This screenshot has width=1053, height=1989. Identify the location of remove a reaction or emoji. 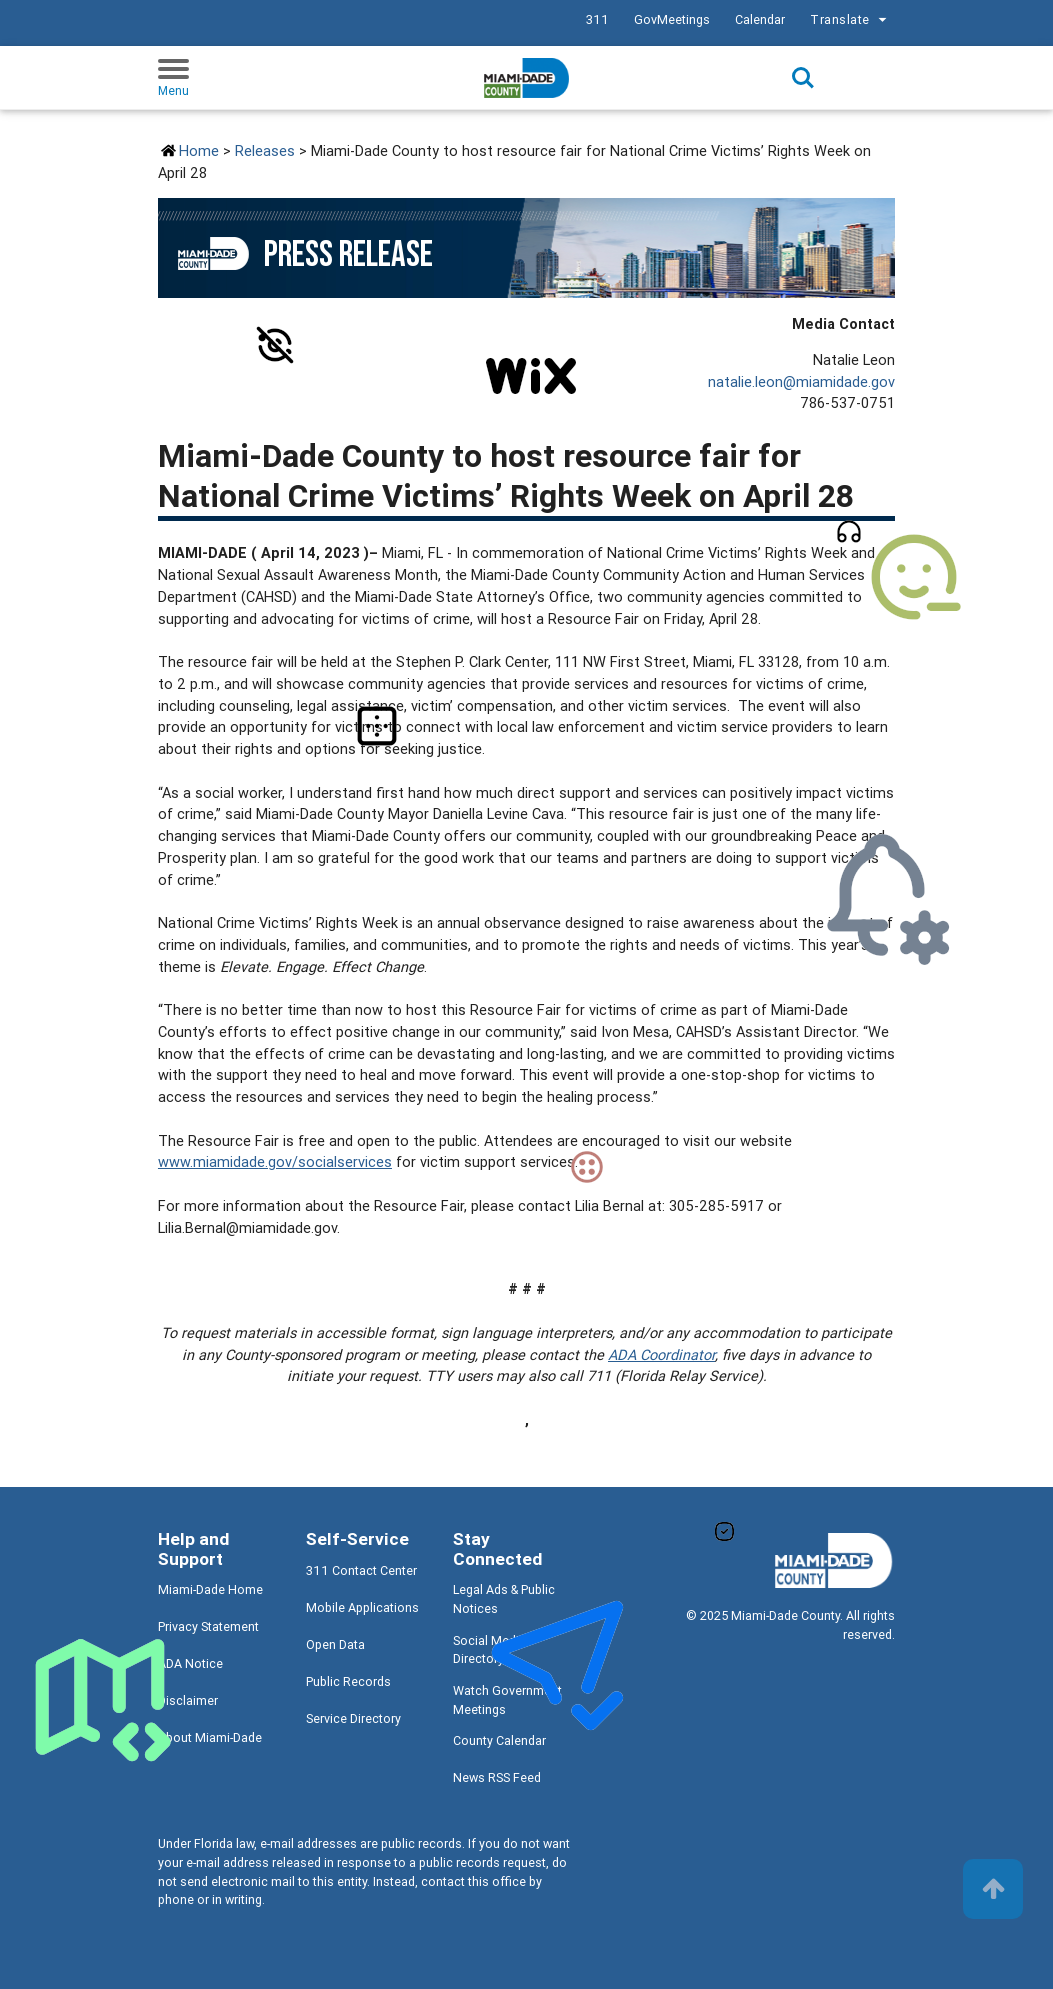
(914, 577).